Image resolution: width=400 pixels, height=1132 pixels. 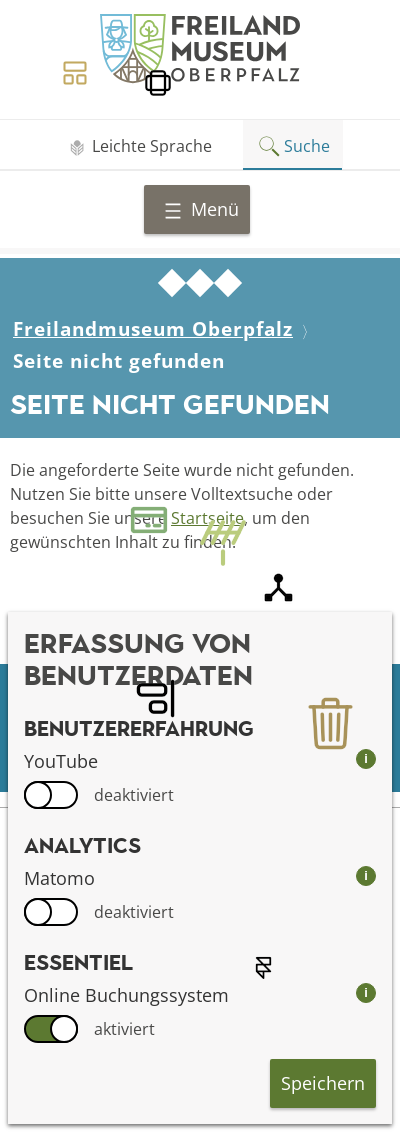 What do you see at coordinates (149, 520) in the screenshot?
I see `manage payment methods` at bounding box center [149, 520].